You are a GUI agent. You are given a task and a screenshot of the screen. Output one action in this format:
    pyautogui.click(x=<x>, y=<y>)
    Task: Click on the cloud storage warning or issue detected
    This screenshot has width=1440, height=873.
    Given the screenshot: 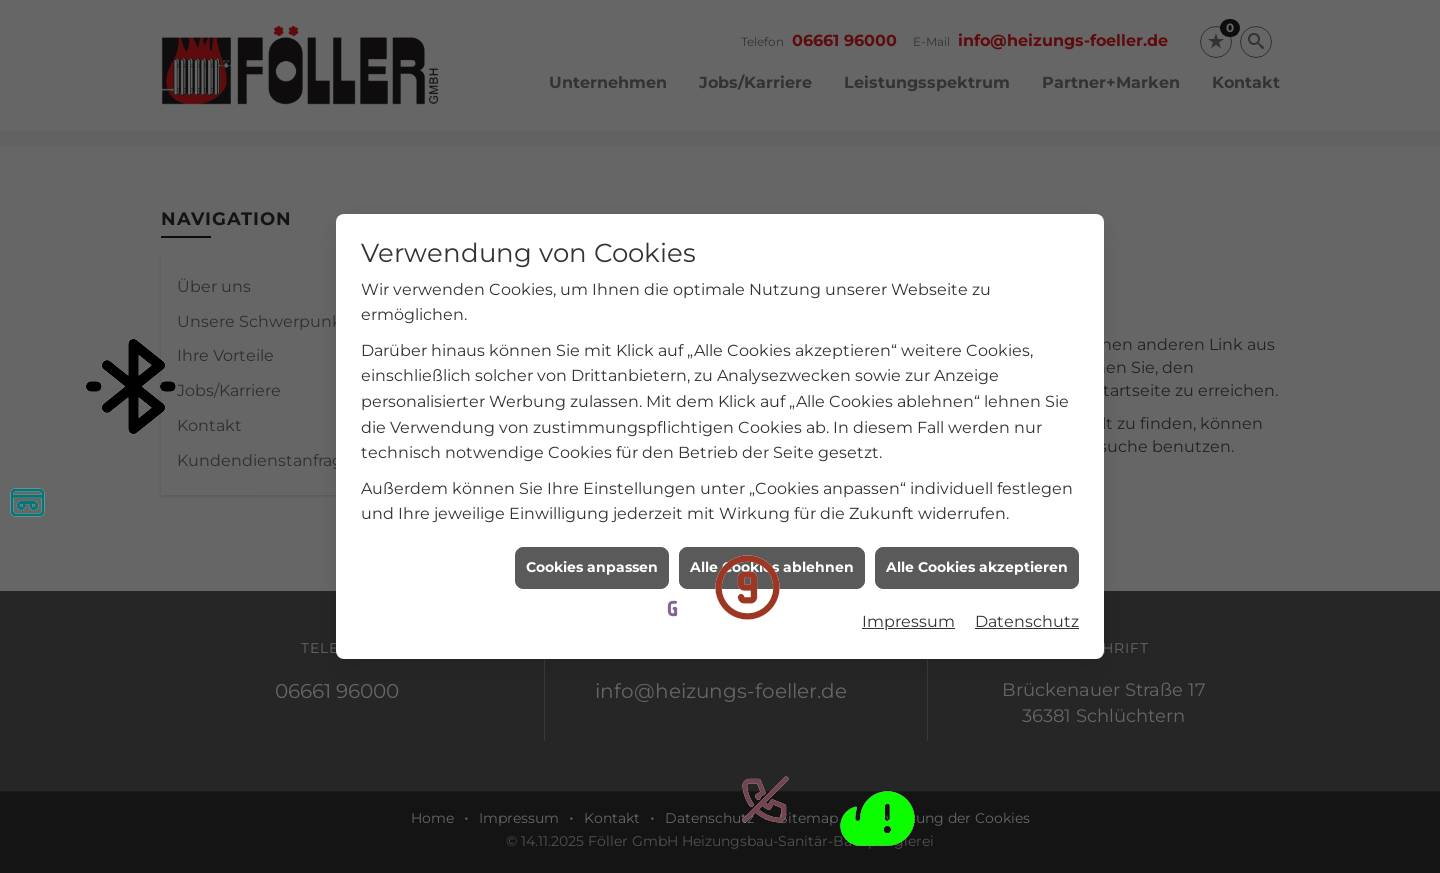 What is the action you would take?
    pyautogui.click(x=877, y=818)
    